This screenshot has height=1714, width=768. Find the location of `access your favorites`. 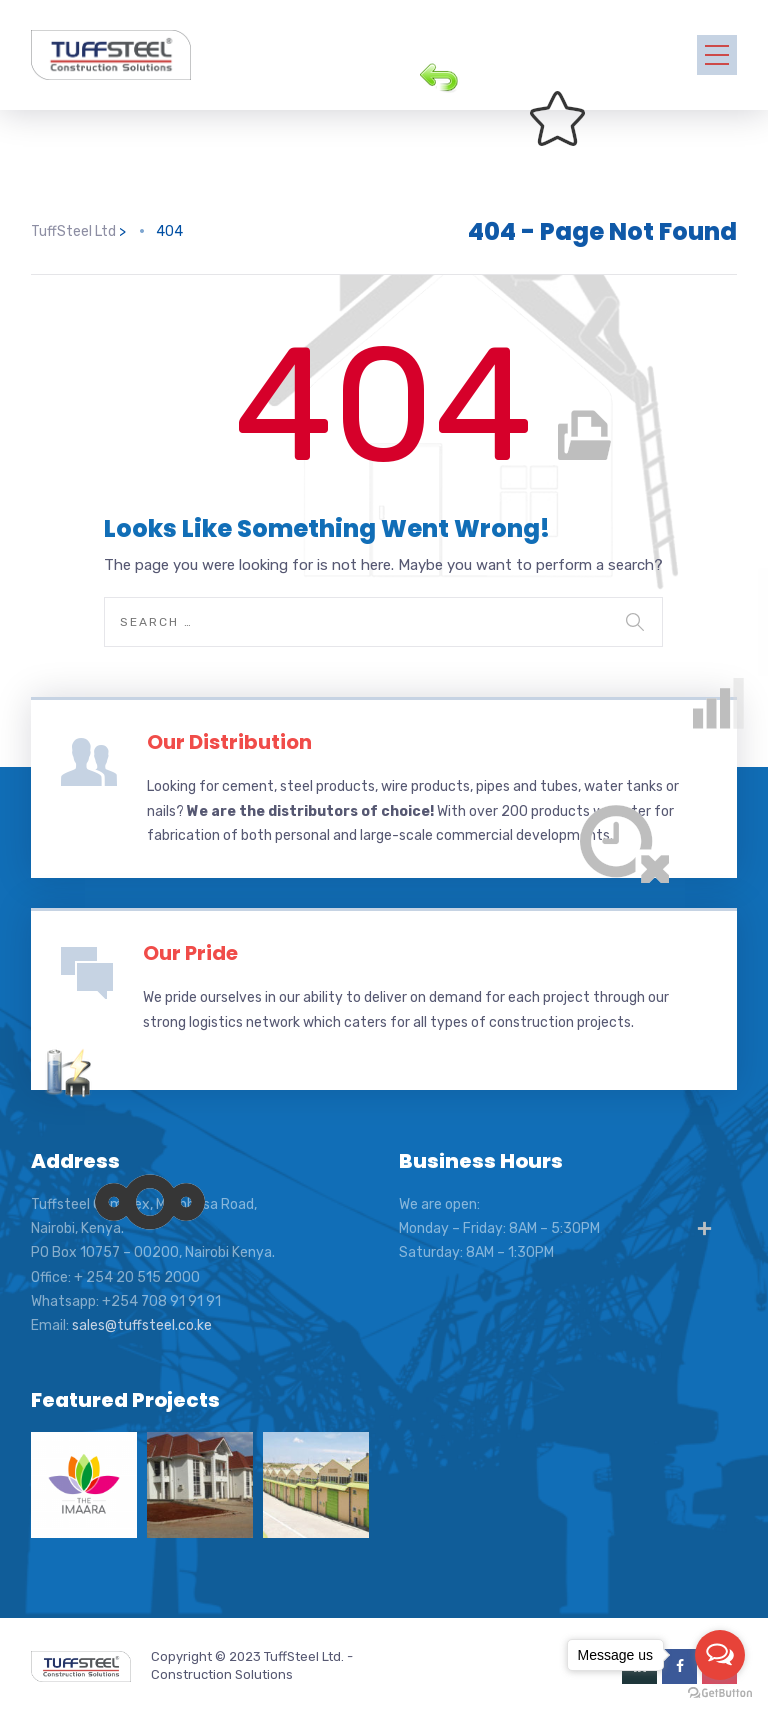

access your favorites is located at coordinates (557, 118).